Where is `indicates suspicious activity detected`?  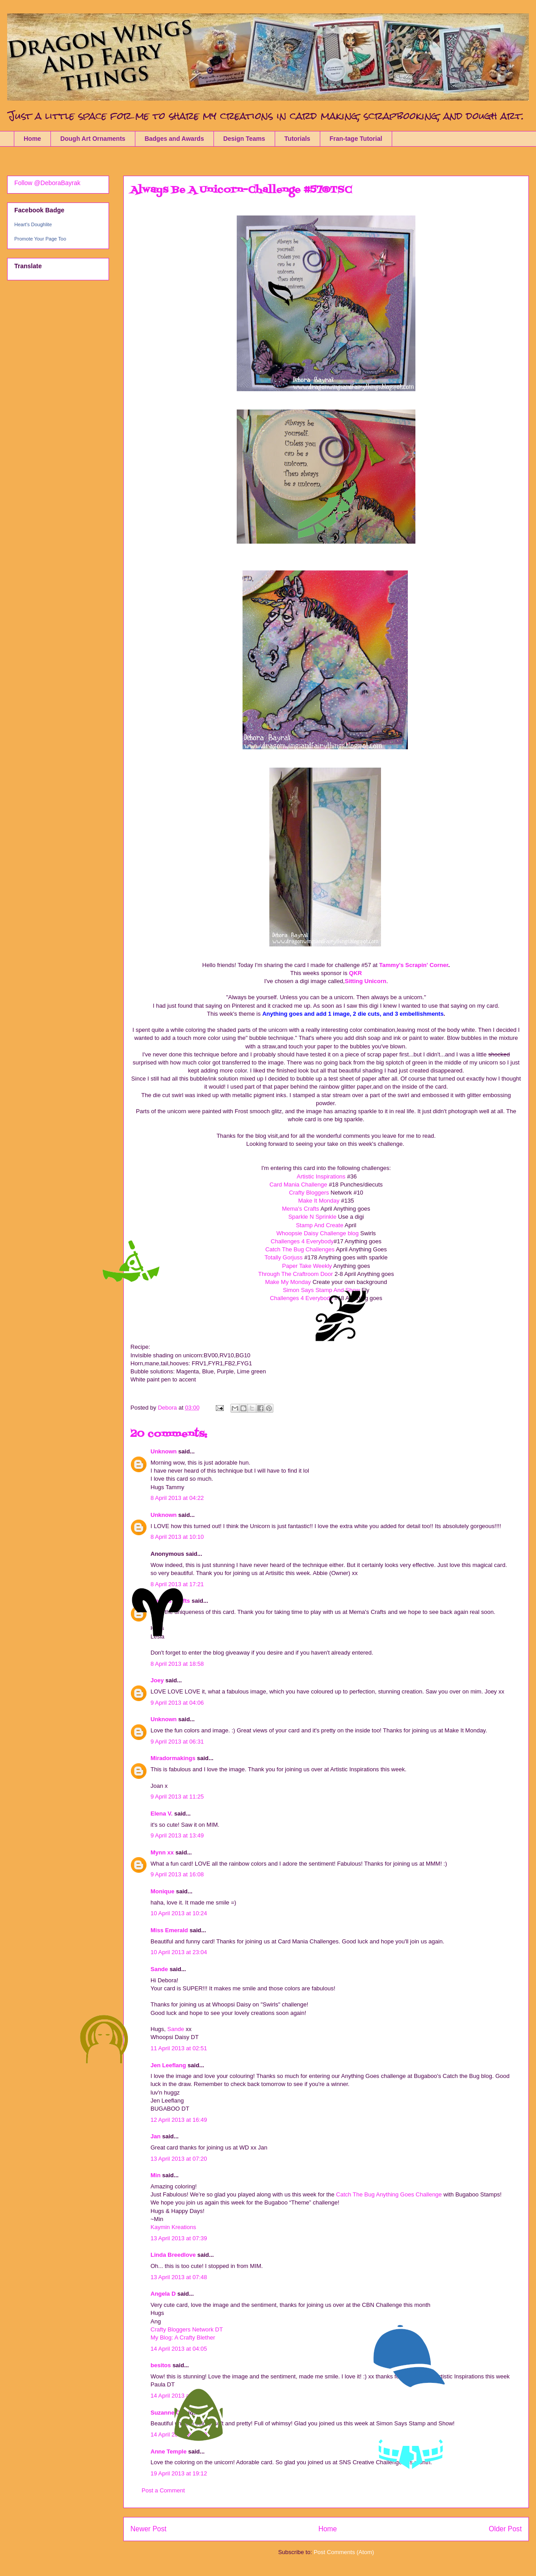 indicates suspicious activity detected is located at coordinates (104, 2039).